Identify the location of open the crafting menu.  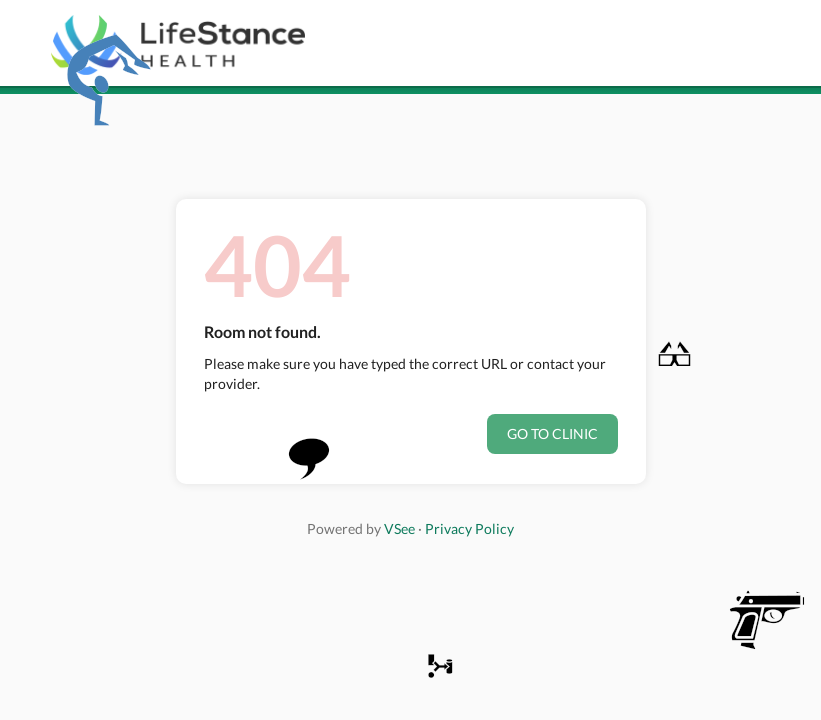
(440, 666).